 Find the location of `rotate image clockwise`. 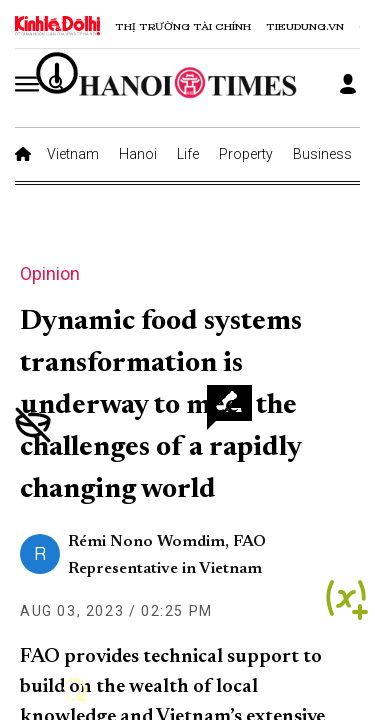

rotate image clockwise is located at coordinates (74, 689).